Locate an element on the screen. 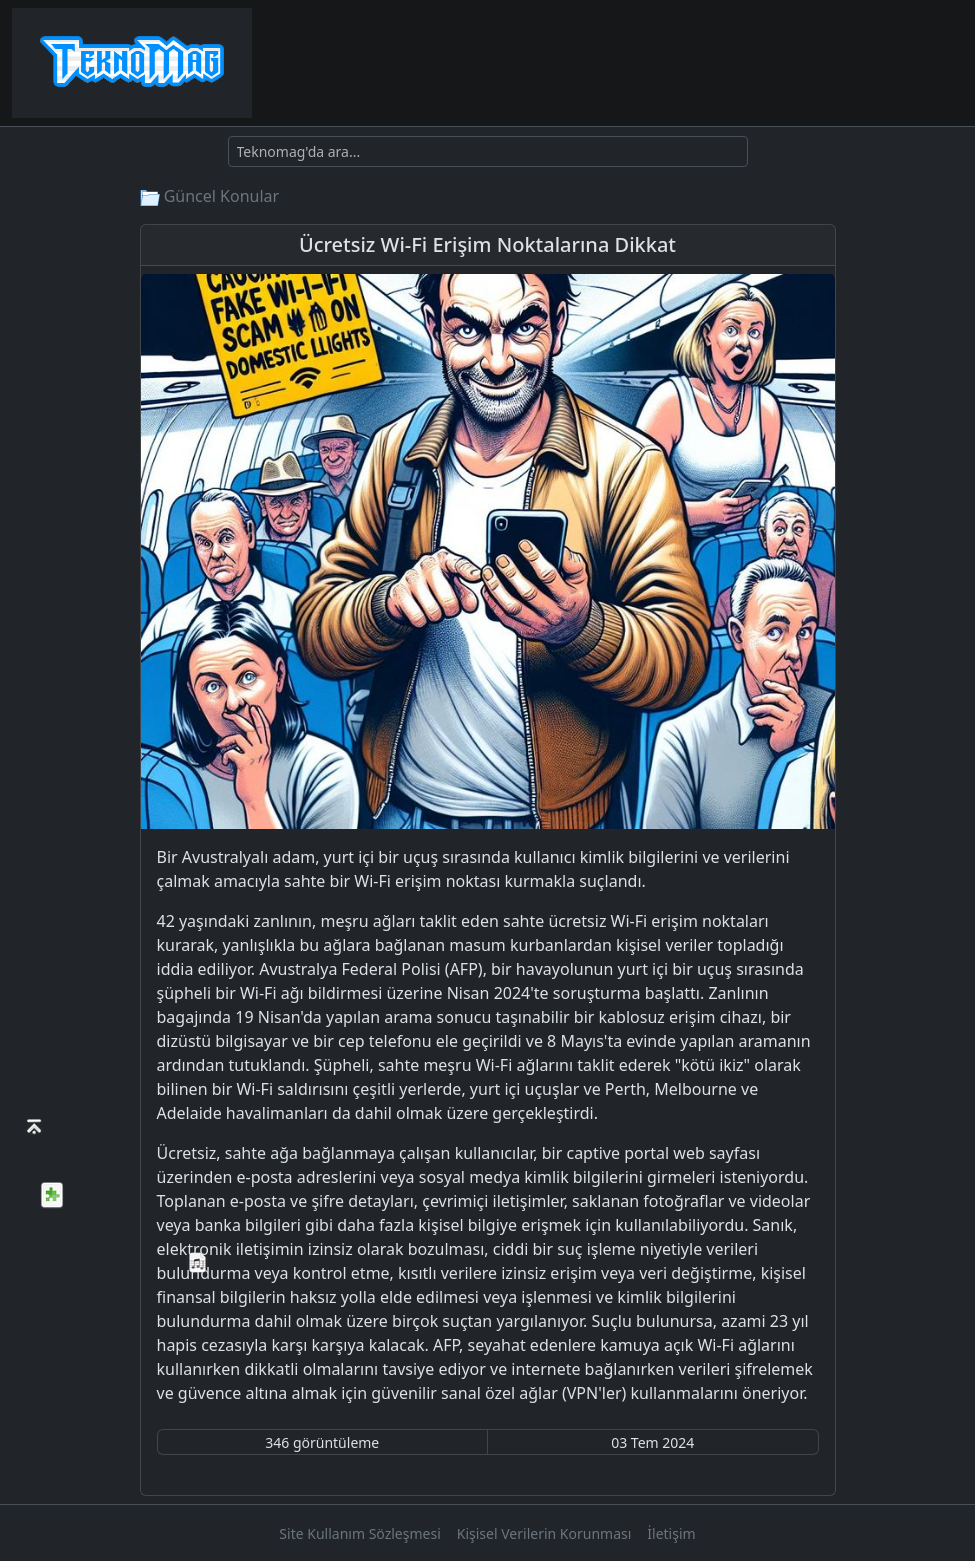 The image size is (975, 1561). an iMelody ringtone file is located at coordinates (197, 1262).